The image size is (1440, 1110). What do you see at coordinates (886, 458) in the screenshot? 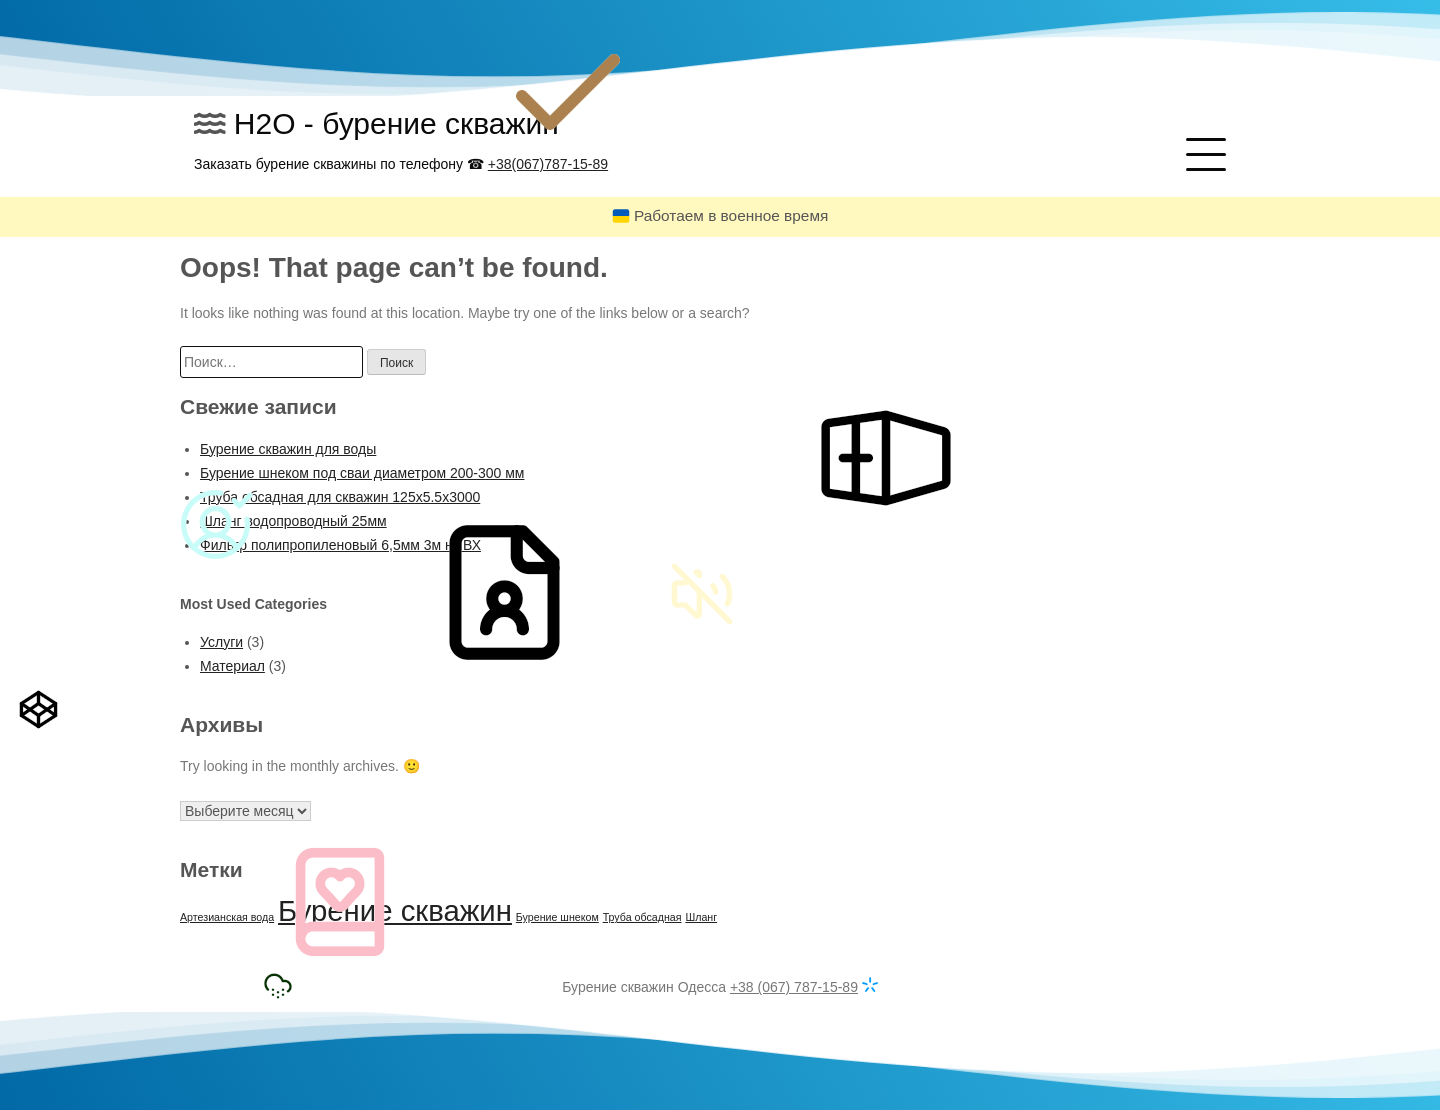
I see `view shipping or freight details` at bounding box center [886, 458].